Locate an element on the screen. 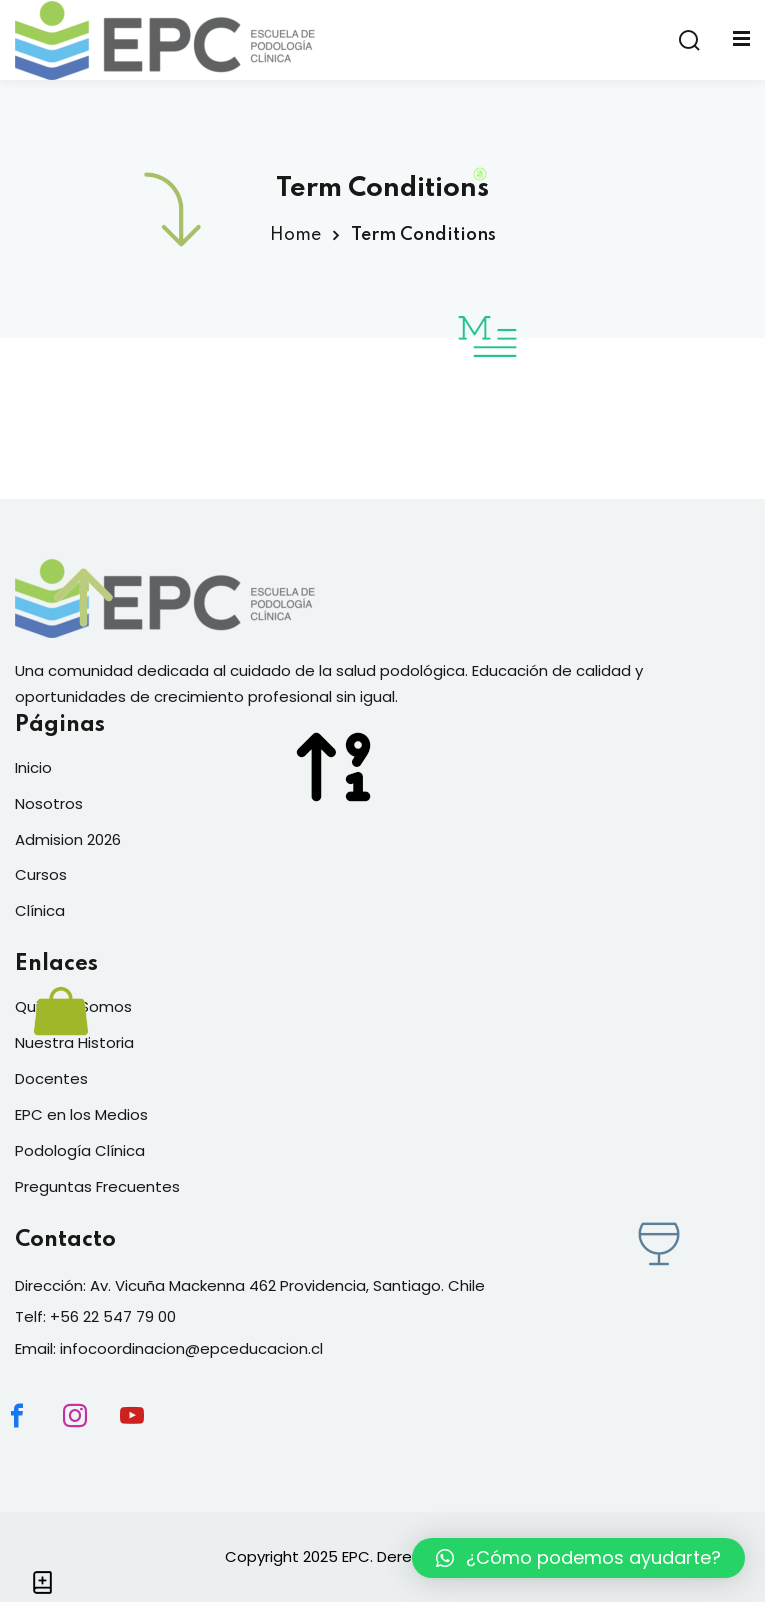 The image size is (765, 1602). mute notifications is located at coordinates (480, 174).